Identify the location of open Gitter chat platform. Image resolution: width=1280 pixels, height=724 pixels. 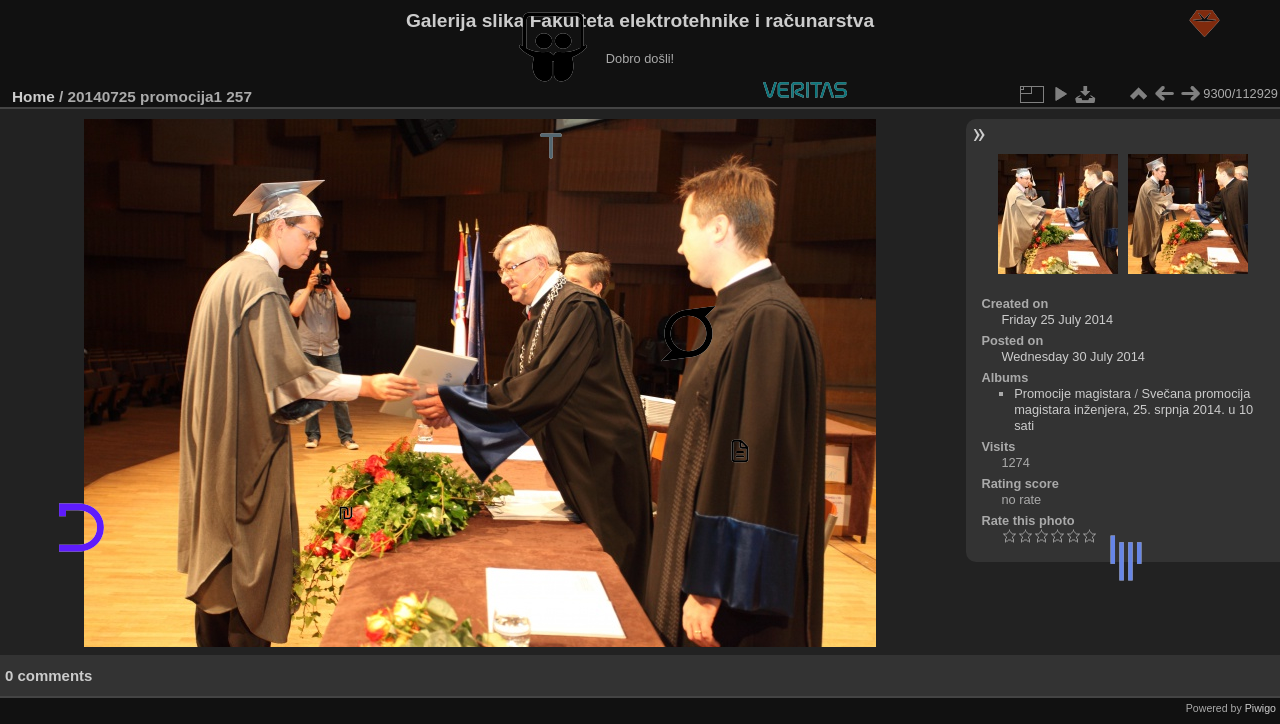
(1126, 558).